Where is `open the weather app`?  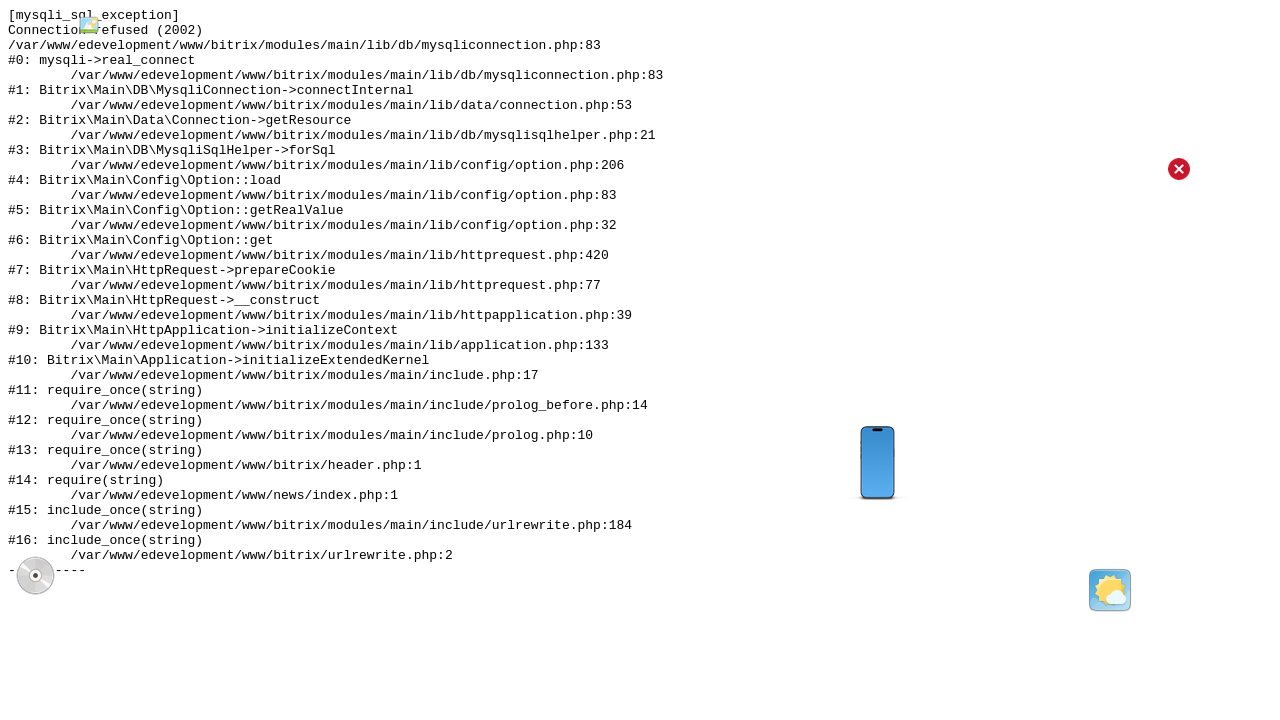
open the weather app is located at coordinates (1110, 590).